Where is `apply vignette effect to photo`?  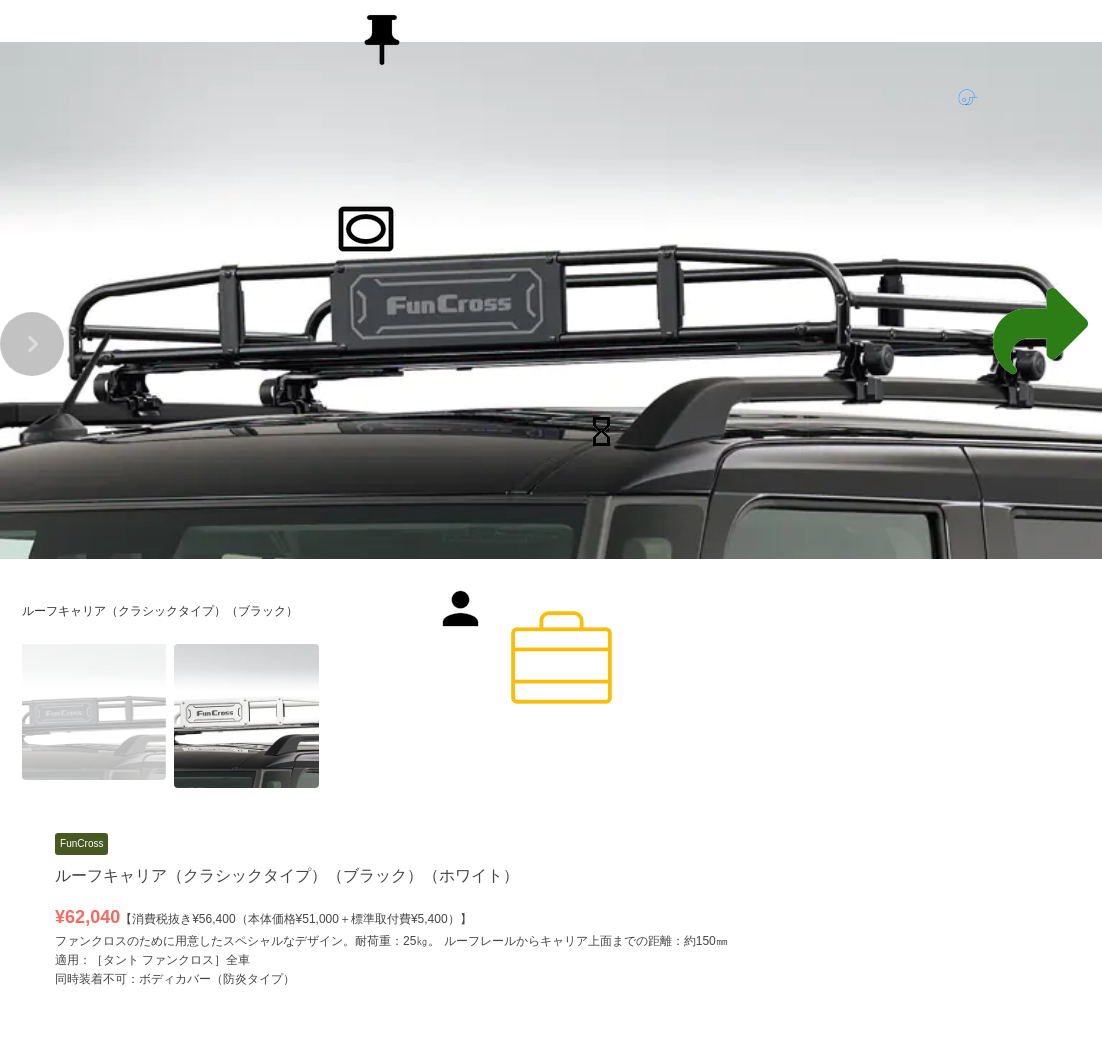
apply vignette effect to photo is located at coordinates (366, 229).